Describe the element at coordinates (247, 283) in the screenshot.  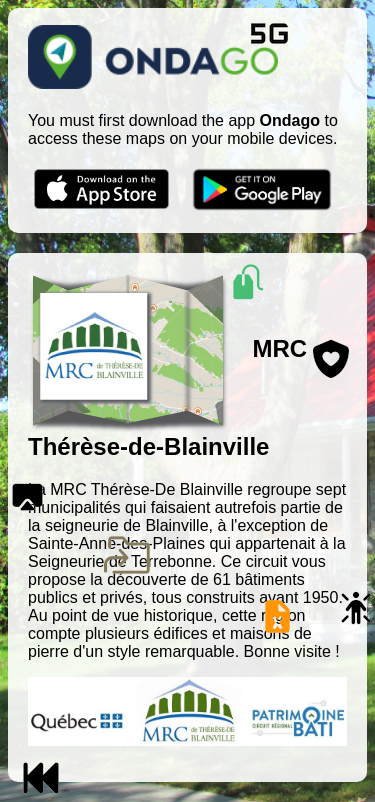
I see `browse tea or hot beverage options` at that location.